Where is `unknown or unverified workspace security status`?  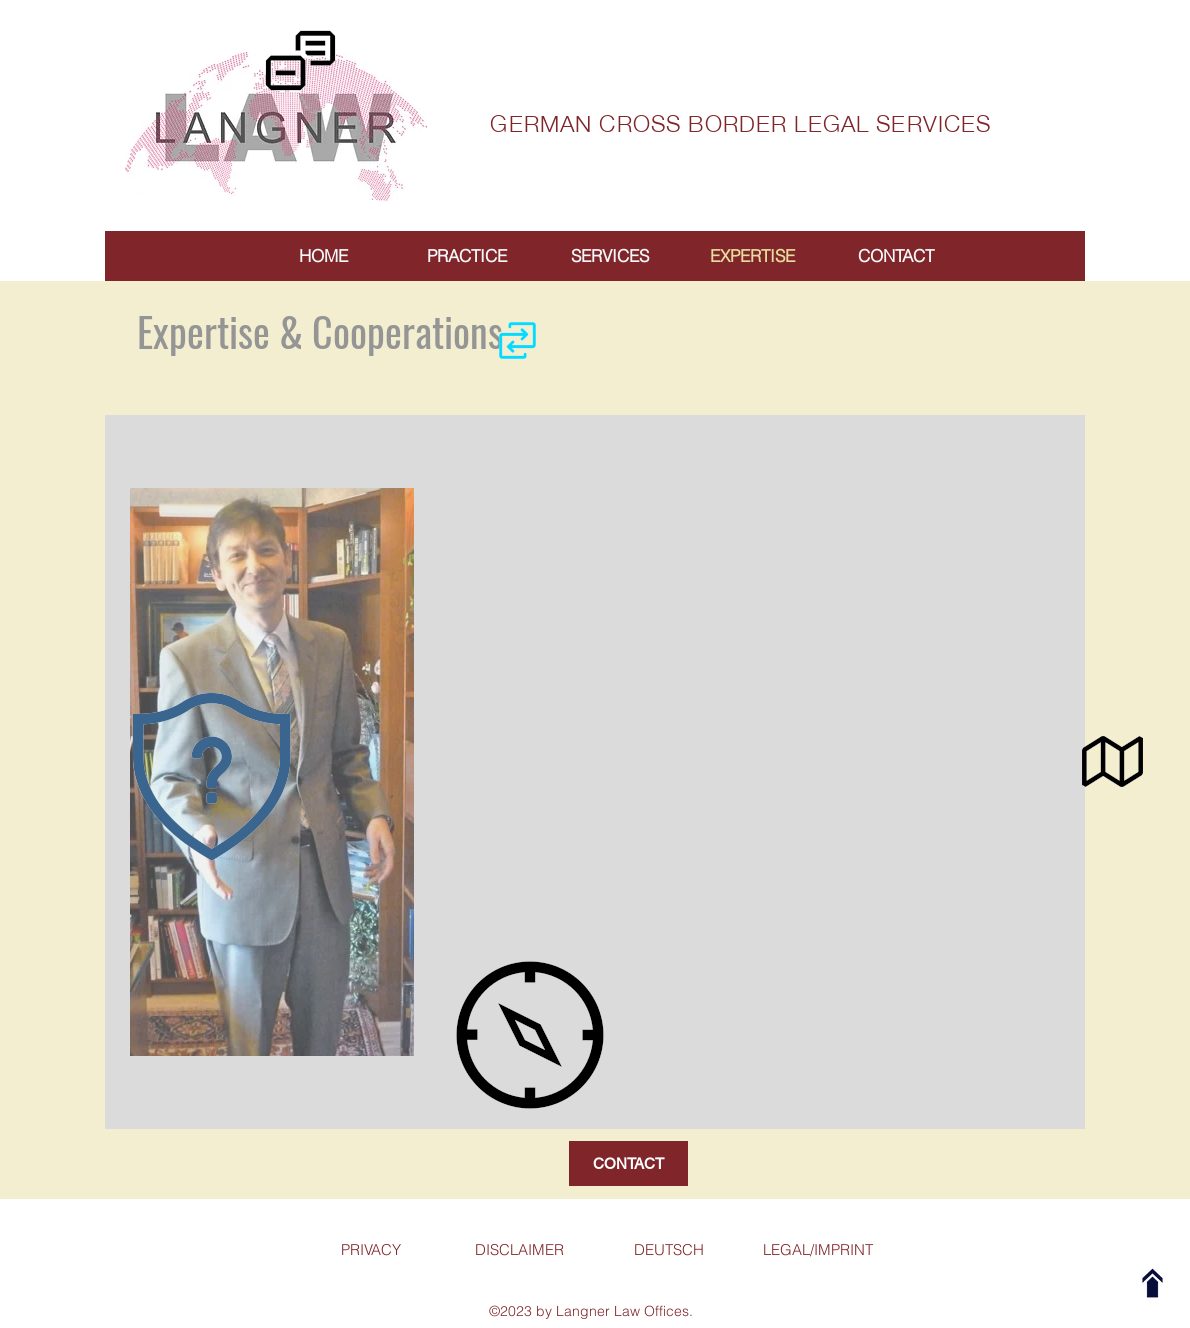 unknown or unverified workspace security status is located at coordinates (211, 777).